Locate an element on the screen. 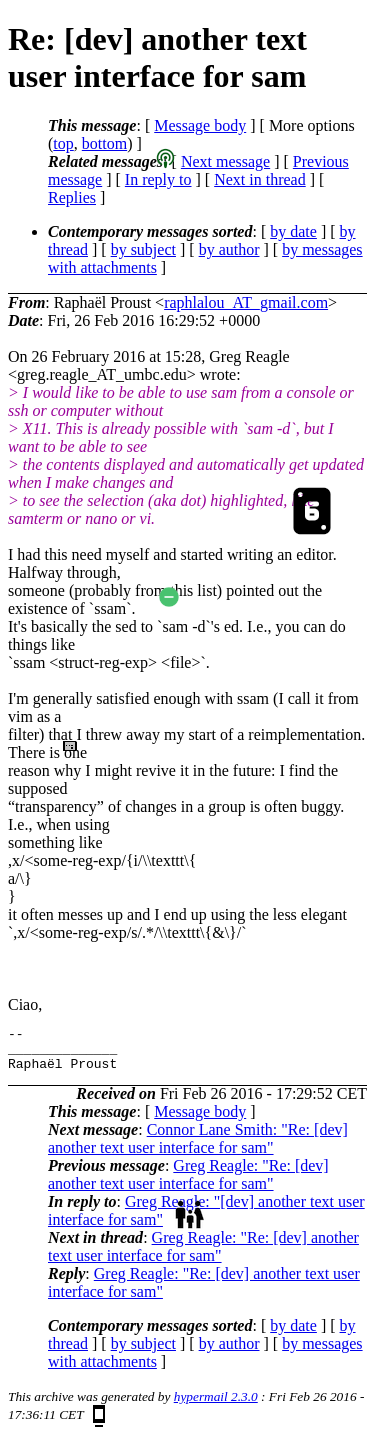 The height and width of the screenshot is (1448, 375). dock your device to a charging station is located at coordinates (99, 1416).